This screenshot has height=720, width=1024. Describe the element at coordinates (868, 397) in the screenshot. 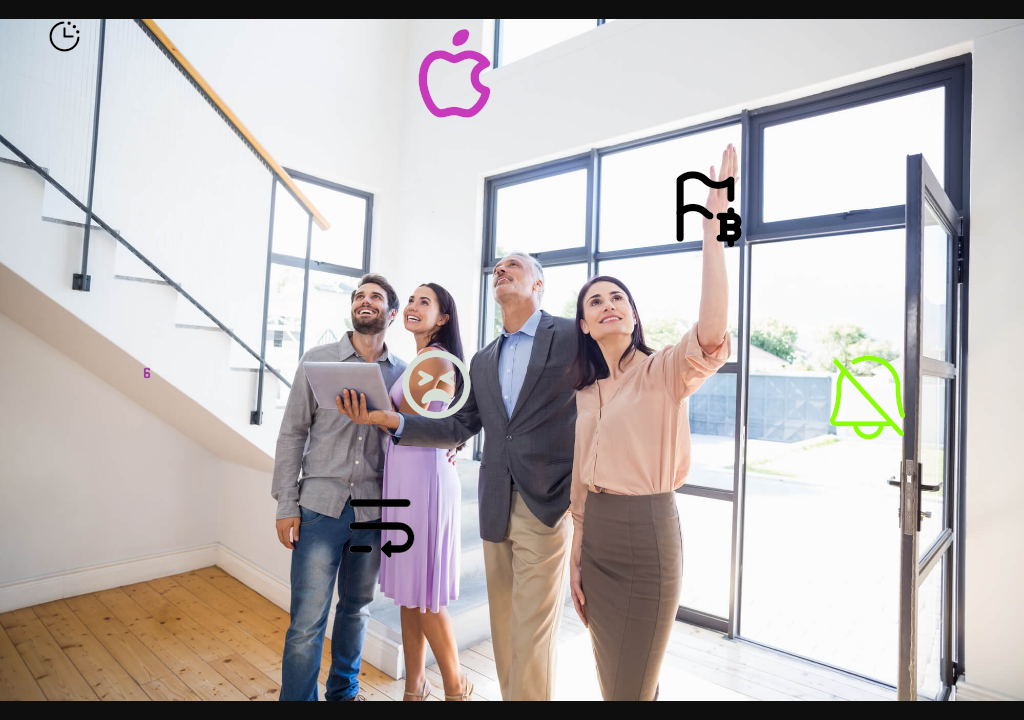

I see `mute notifications` at that location.